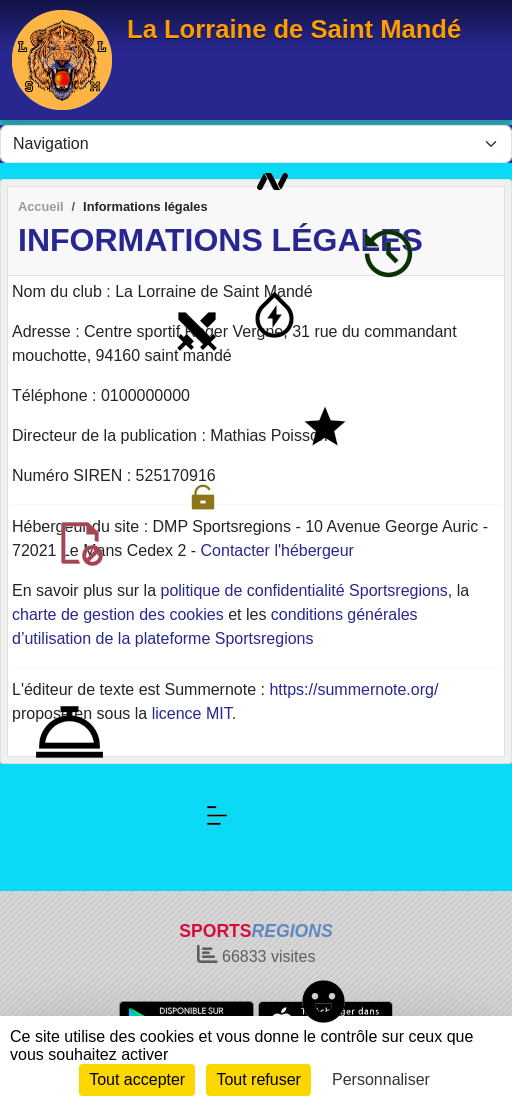  Describe the element at coordinates (274, 316) in the screenshot. I see `indicates hydroelectric or water-powered energy` at that location.